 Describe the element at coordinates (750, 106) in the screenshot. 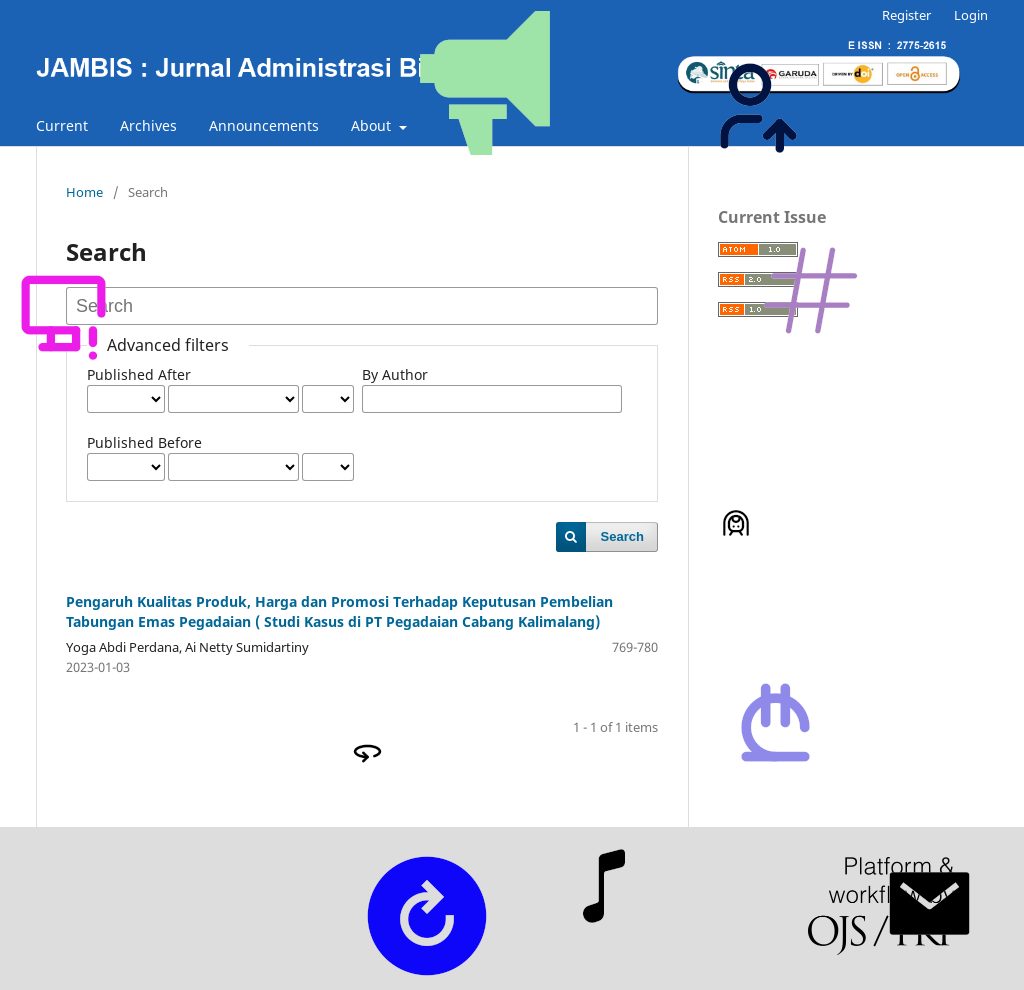

I see `promote user or elevate permissions` at that location.